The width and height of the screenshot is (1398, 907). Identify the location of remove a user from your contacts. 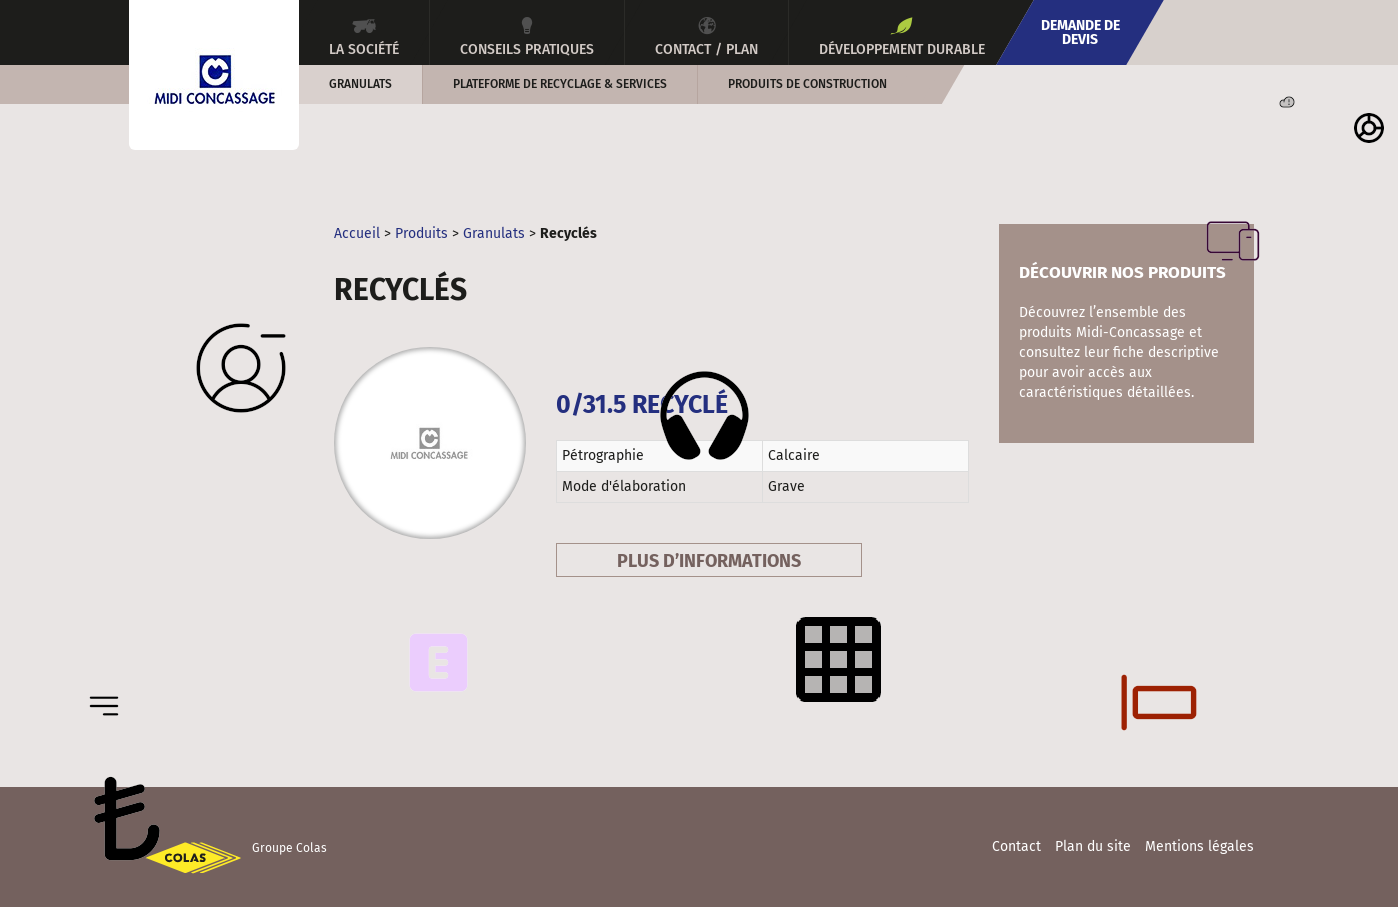
(241, 368).